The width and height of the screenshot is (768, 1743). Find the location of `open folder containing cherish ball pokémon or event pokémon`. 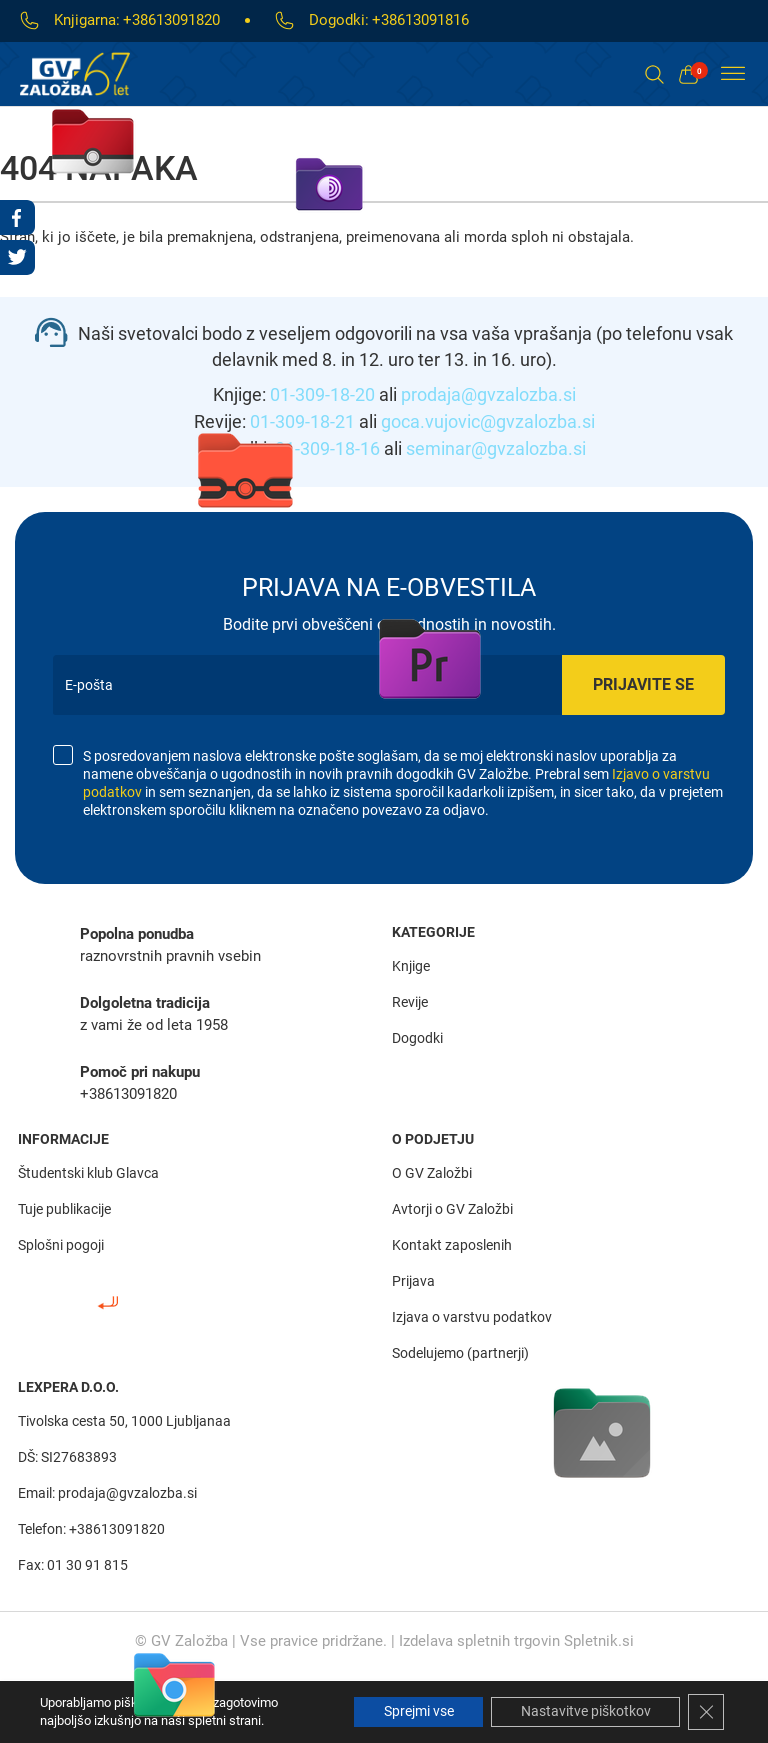

open folder containing cherish ball pokémon or event pokémon is located at coordinates (245, 473).